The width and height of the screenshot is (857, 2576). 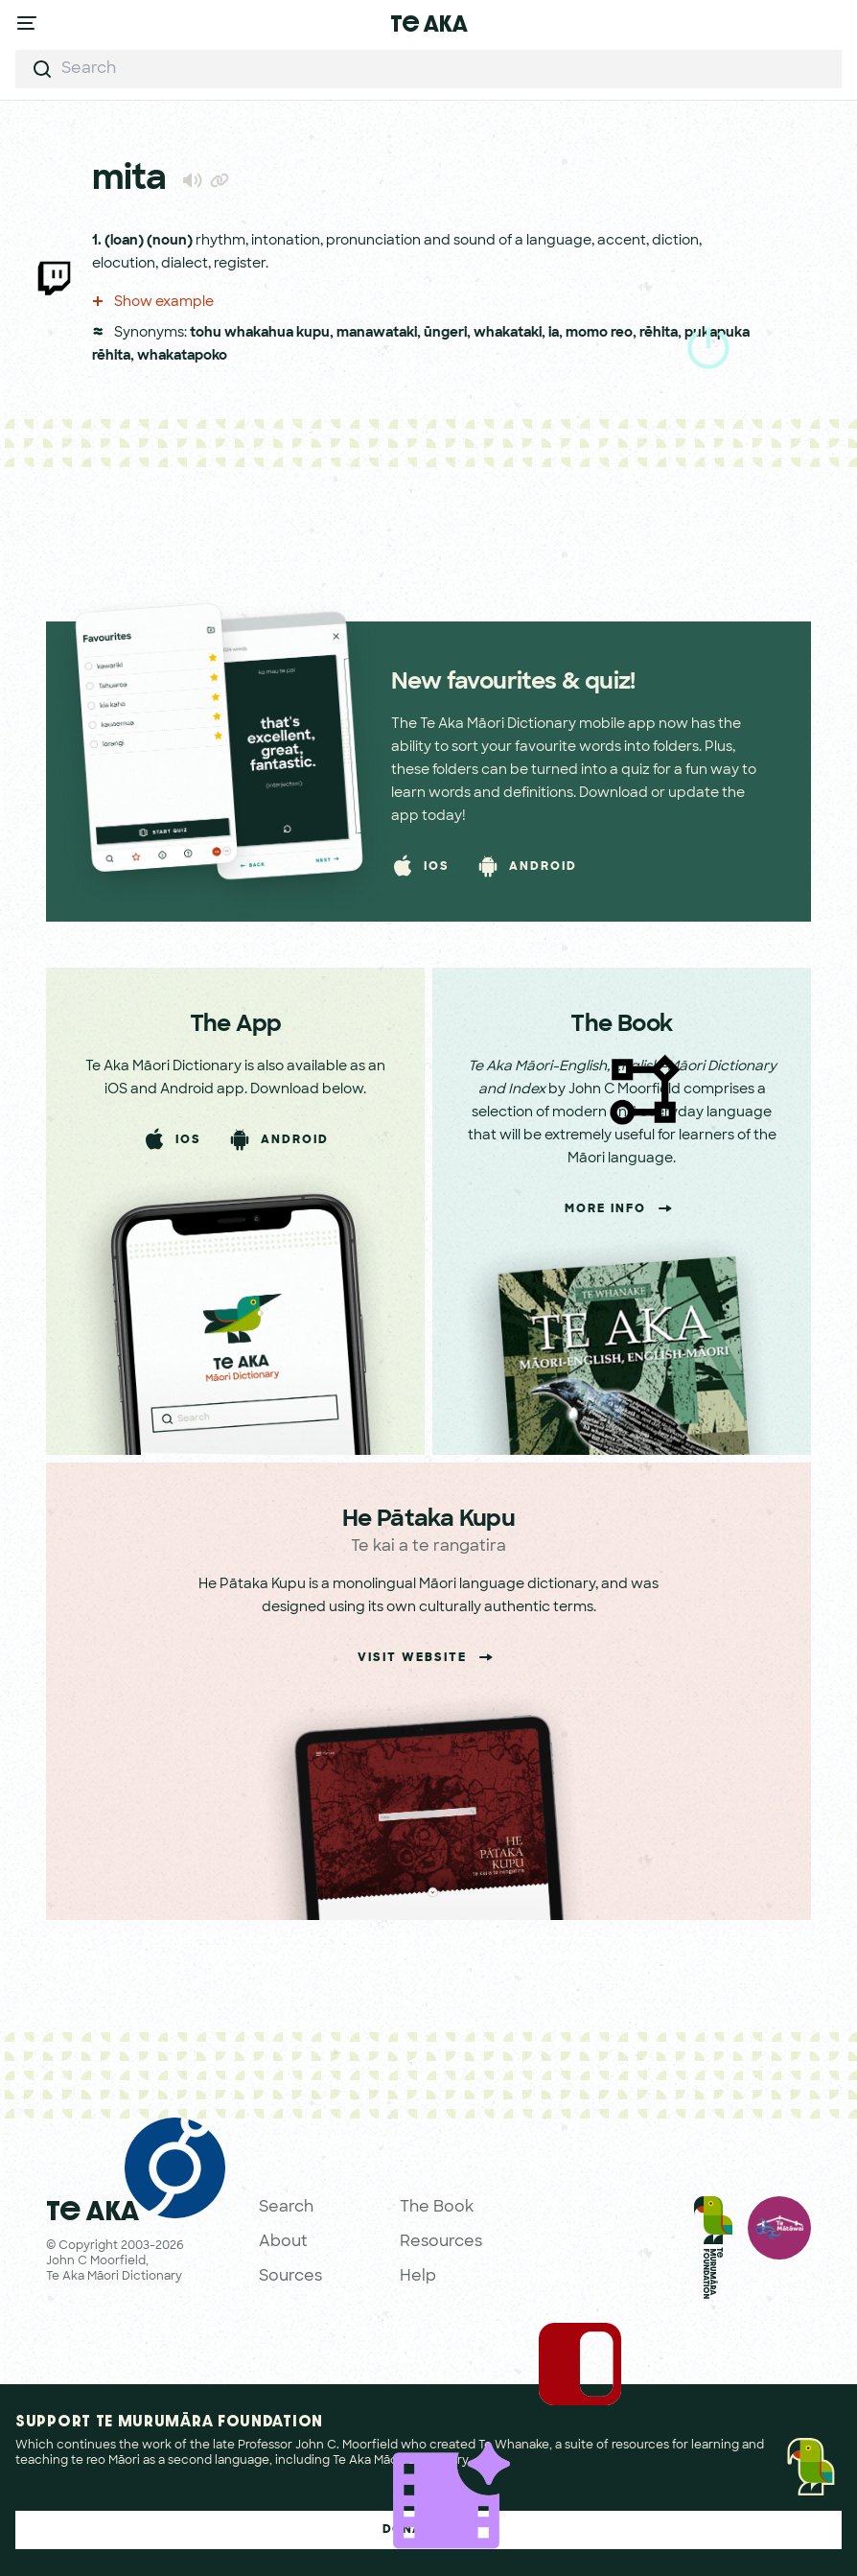 What do you see at coordinates (446, 2500) in the screenshot?
I see `access AI-powered video editing tools` at bounding box center [446, 2500].